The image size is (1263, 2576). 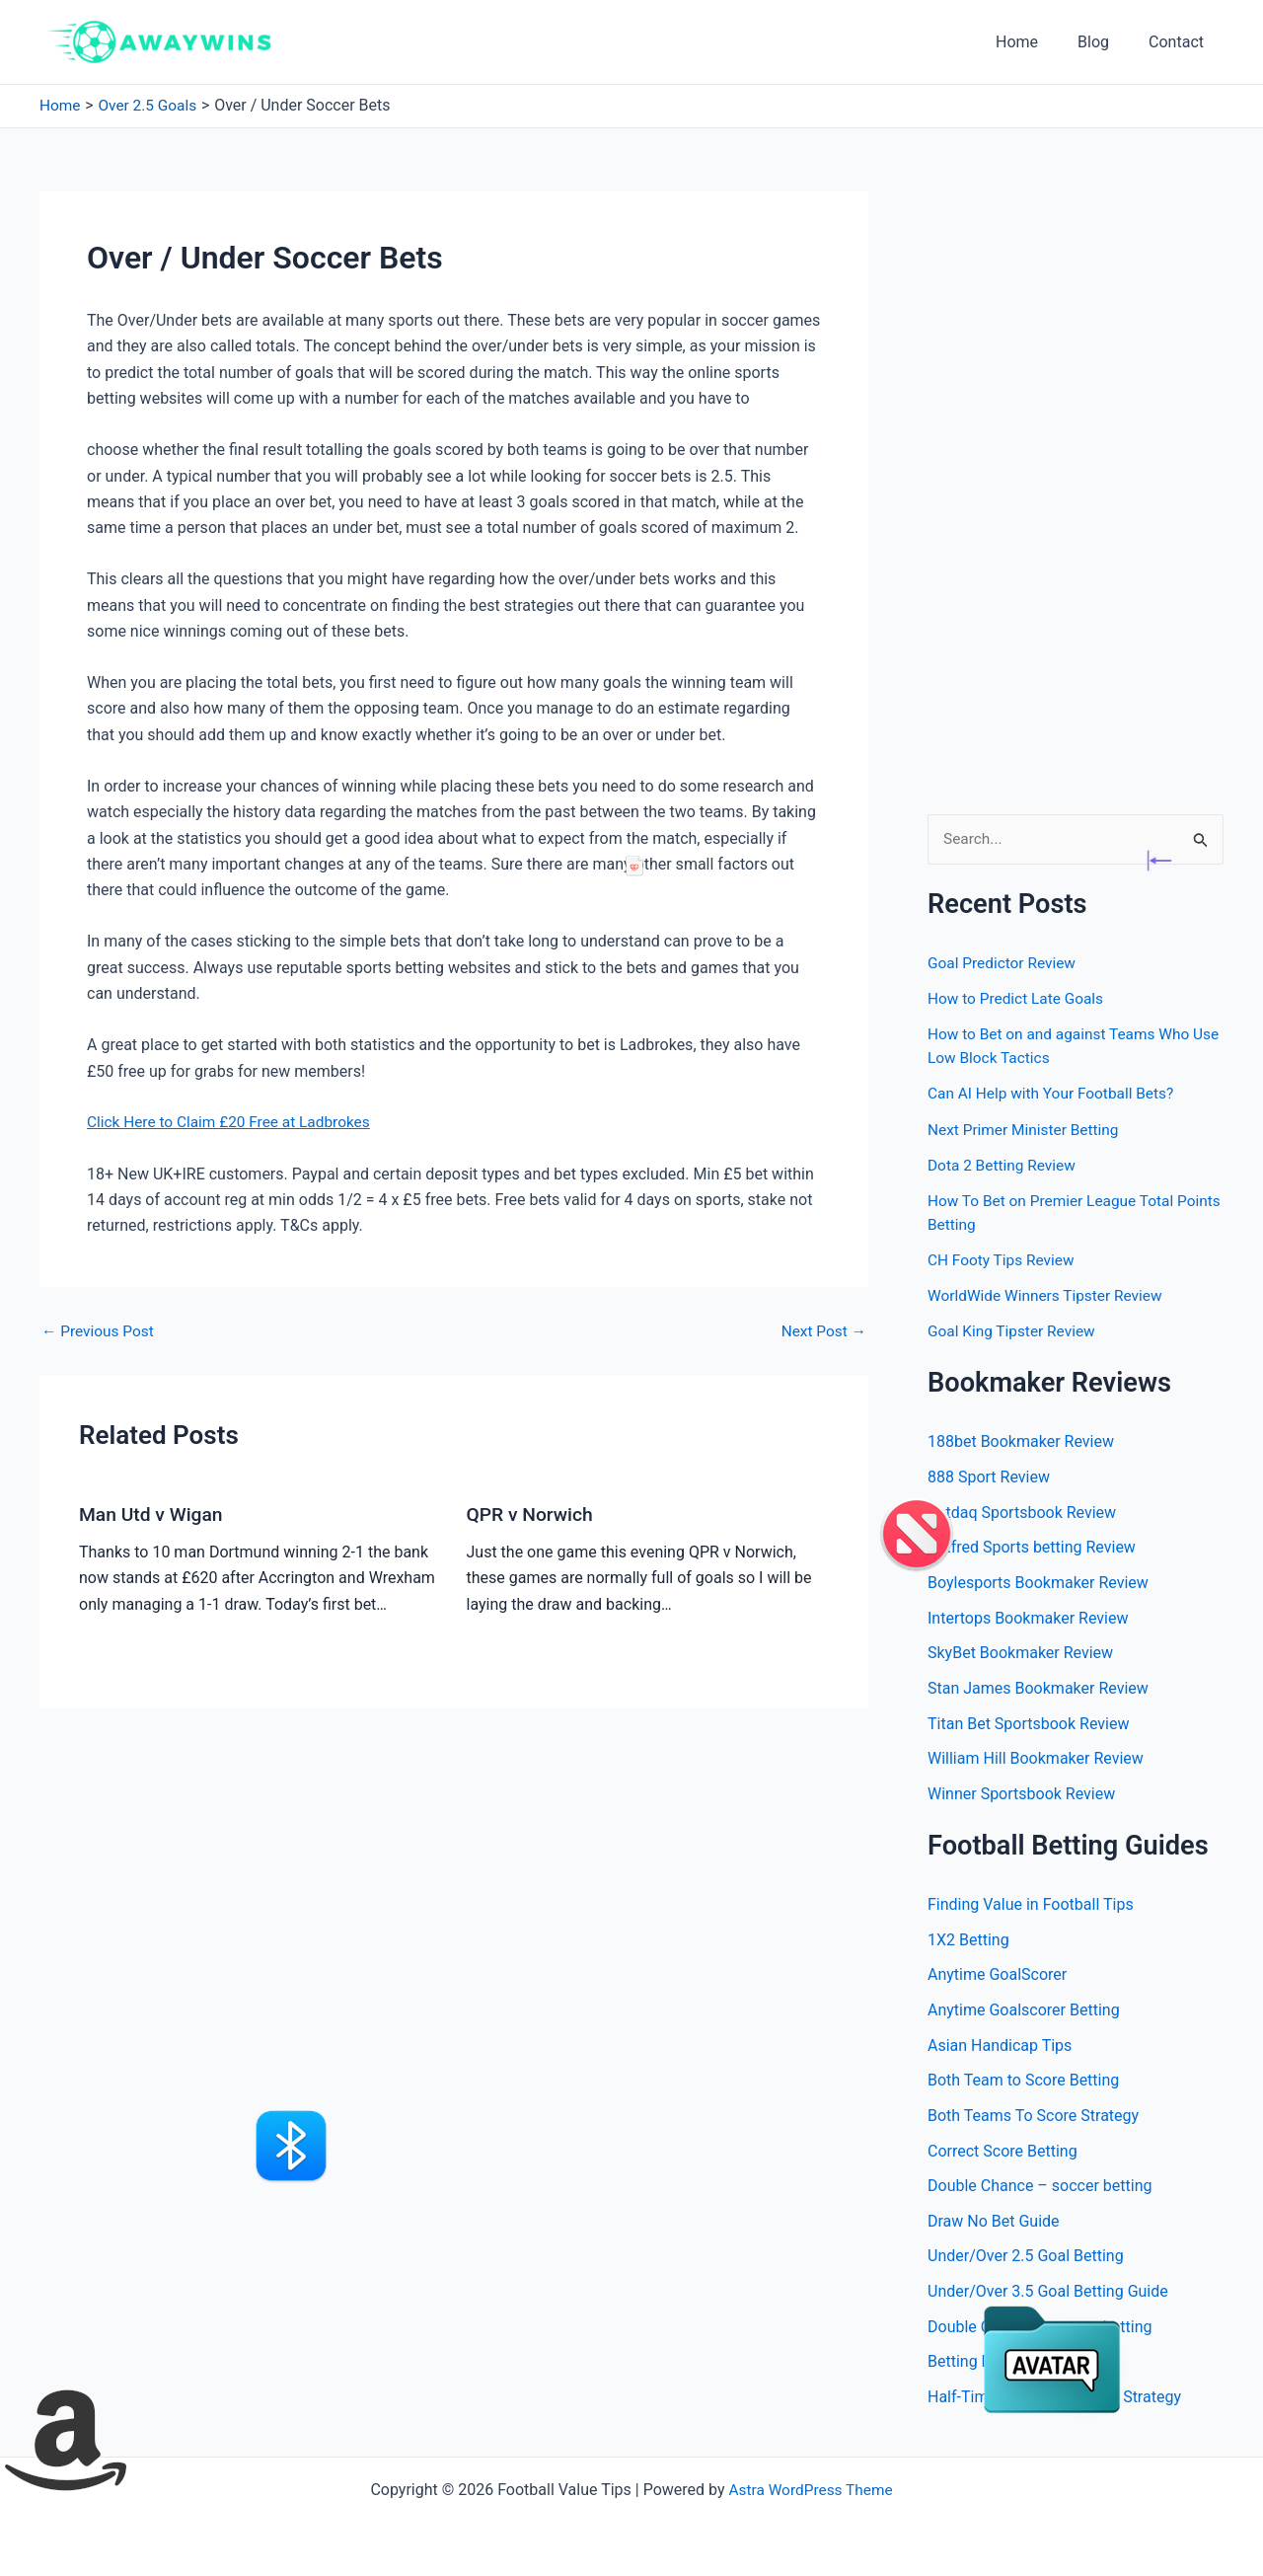 I want to click on open Apple News preferences, so click(x=917, y=1534).